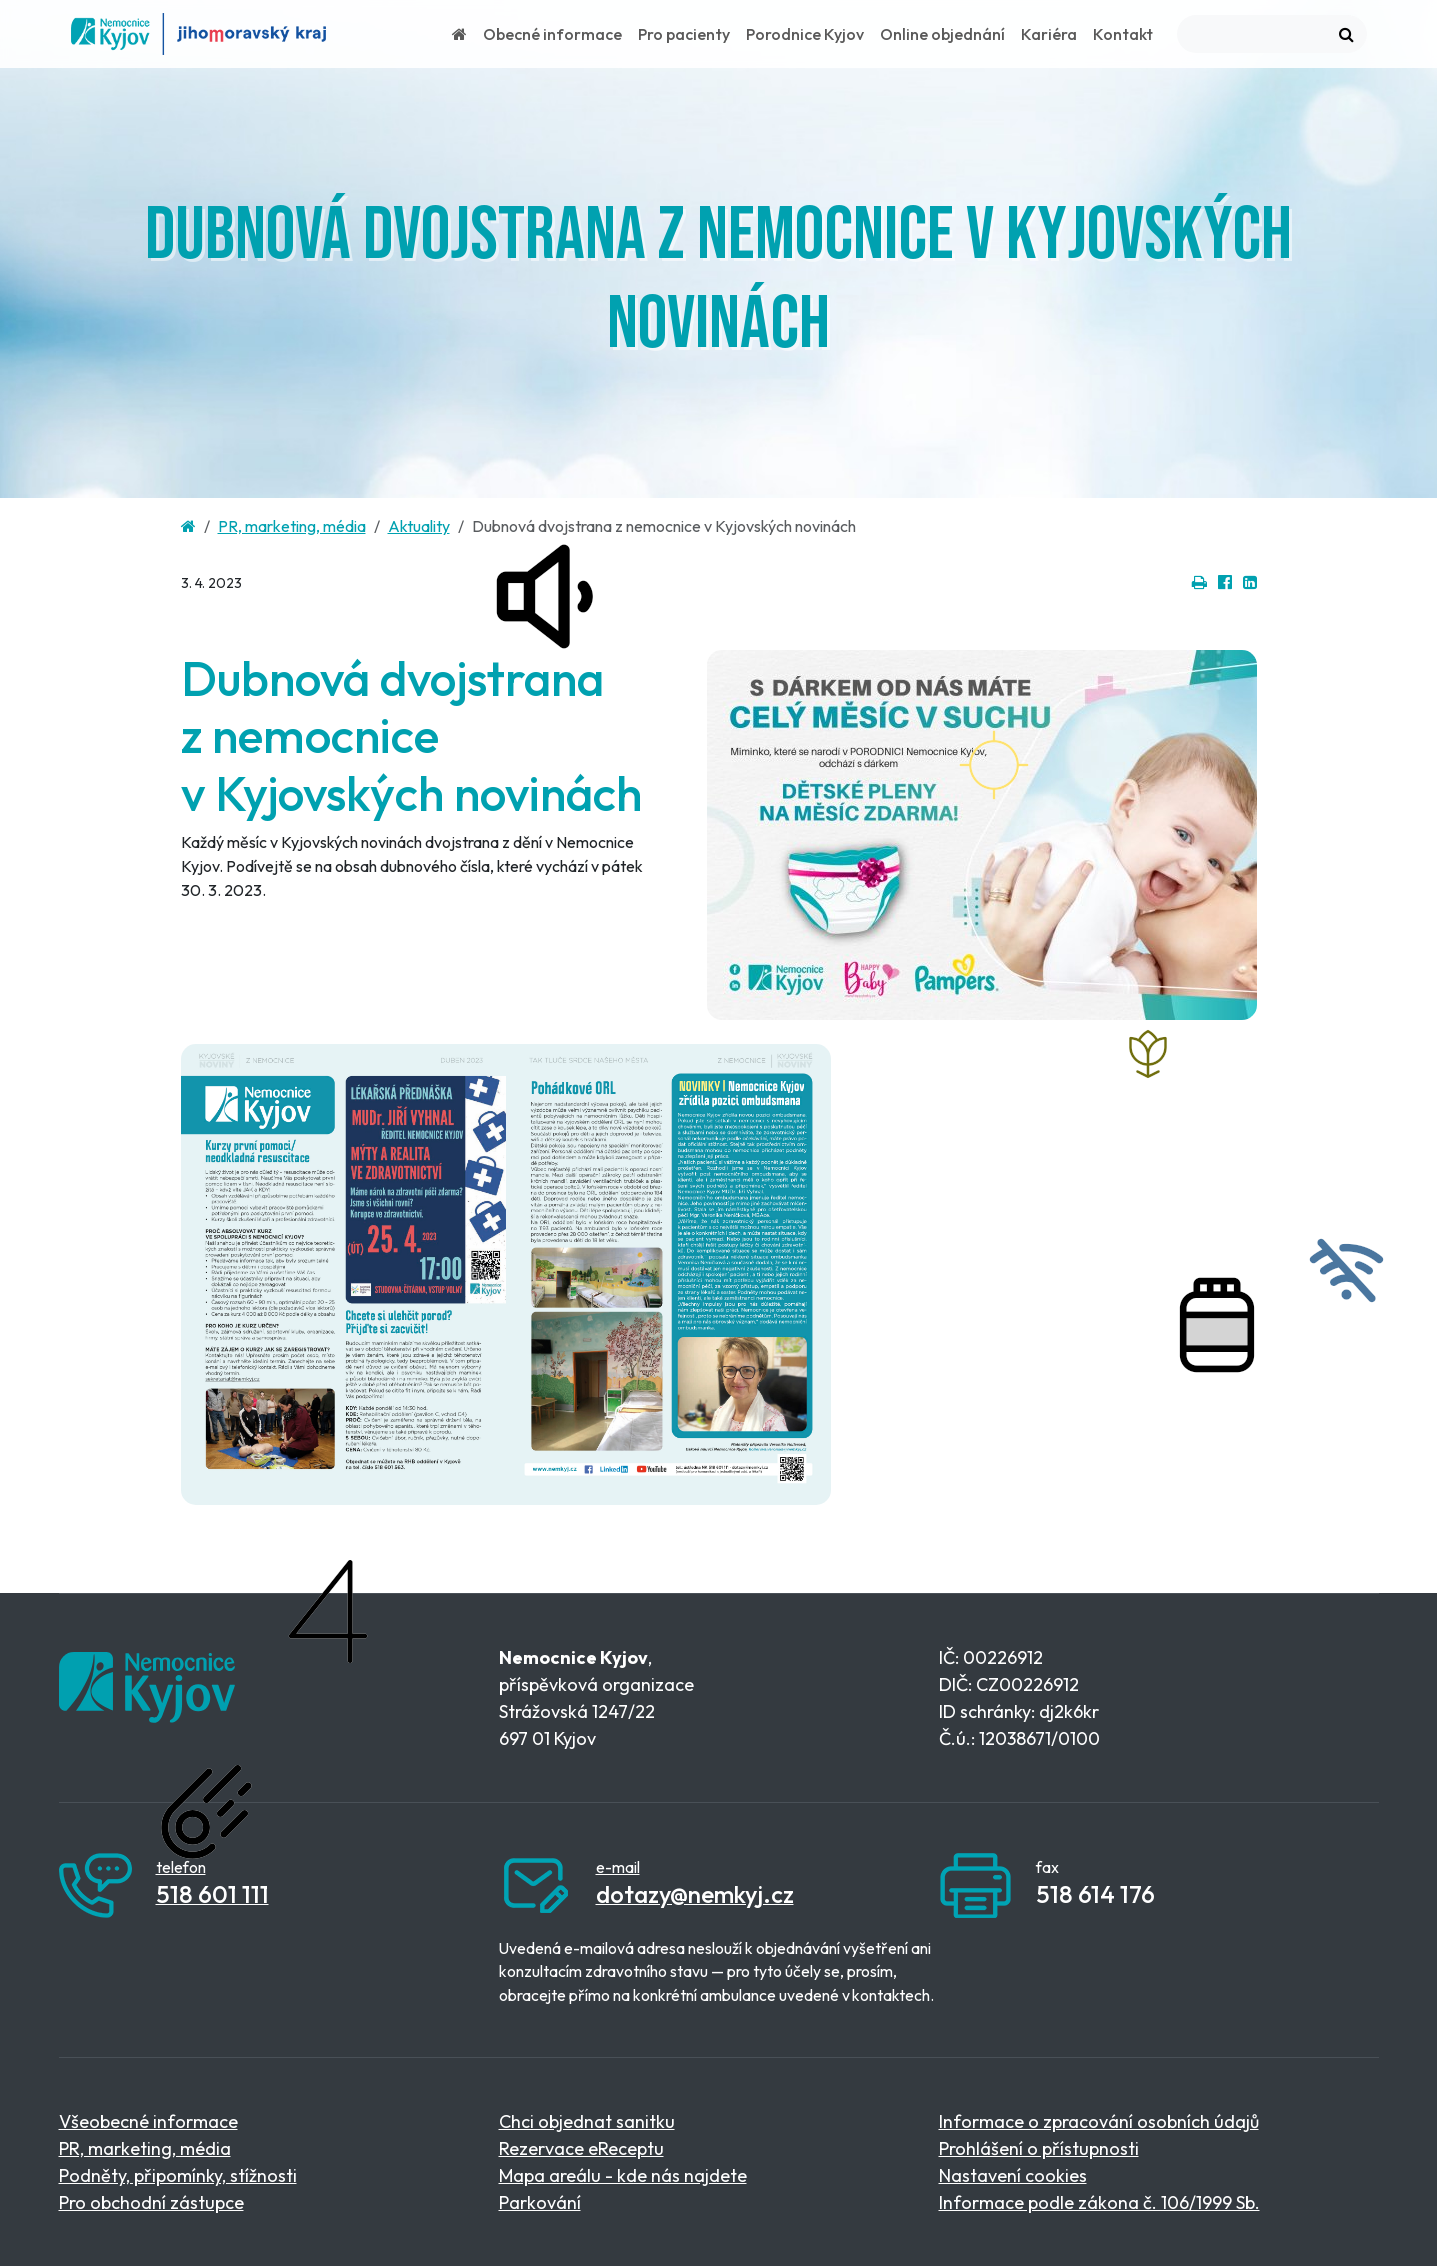 The image size is (1437, 2266). What do you see at coordinates (994, 765) in the screenshot?
I see `access current location` at bounding box center [994, 765].